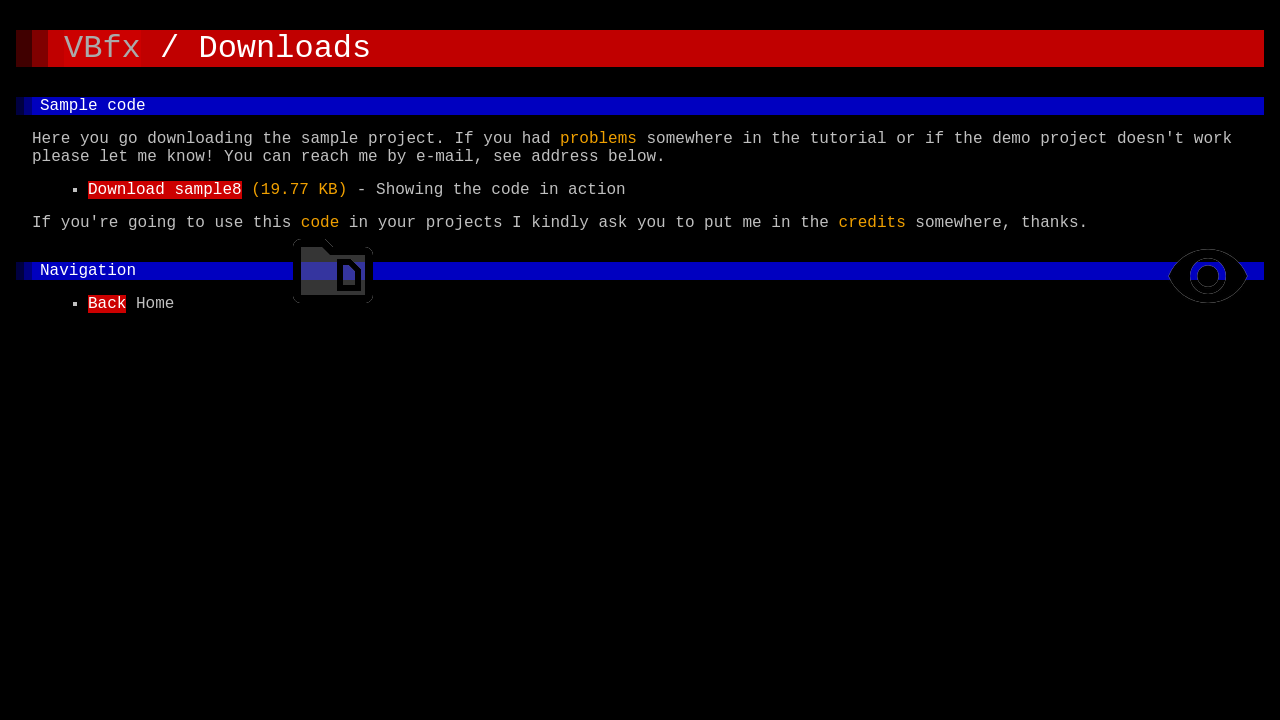 The height and width of the screenshot is (720, 1280). What do you see at coordinates (333, 271) in the screenshot?
I see `access saved code snippets` at bounding box center [333, 271].